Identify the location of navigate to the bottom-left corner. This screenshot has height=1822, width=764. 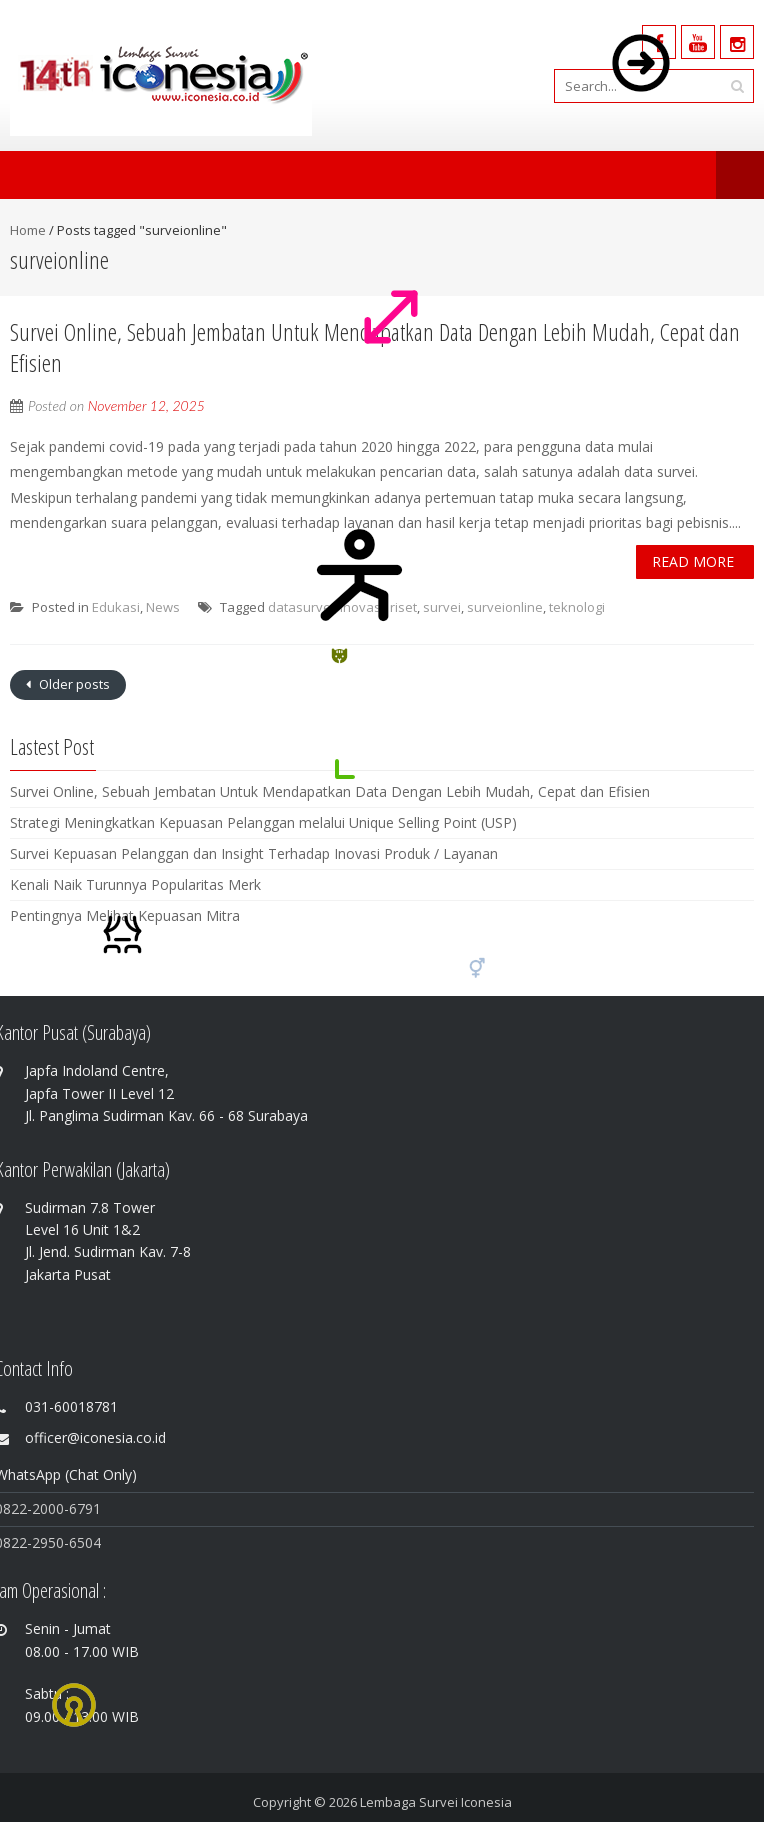
(345, 769).